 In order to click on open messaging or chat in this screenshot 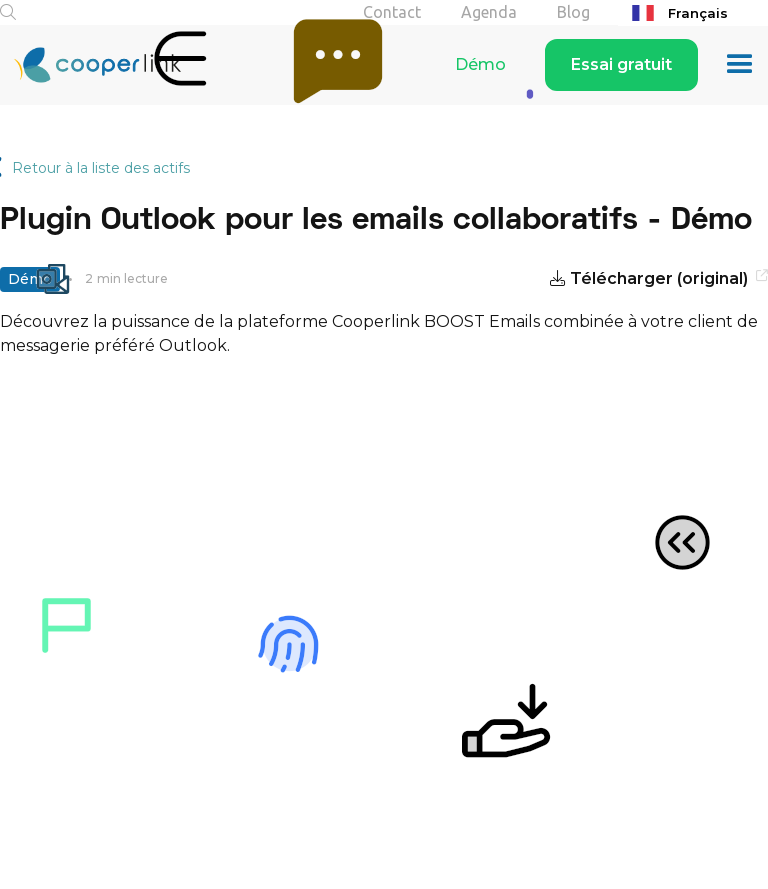, I will do `click(338, 59)`.